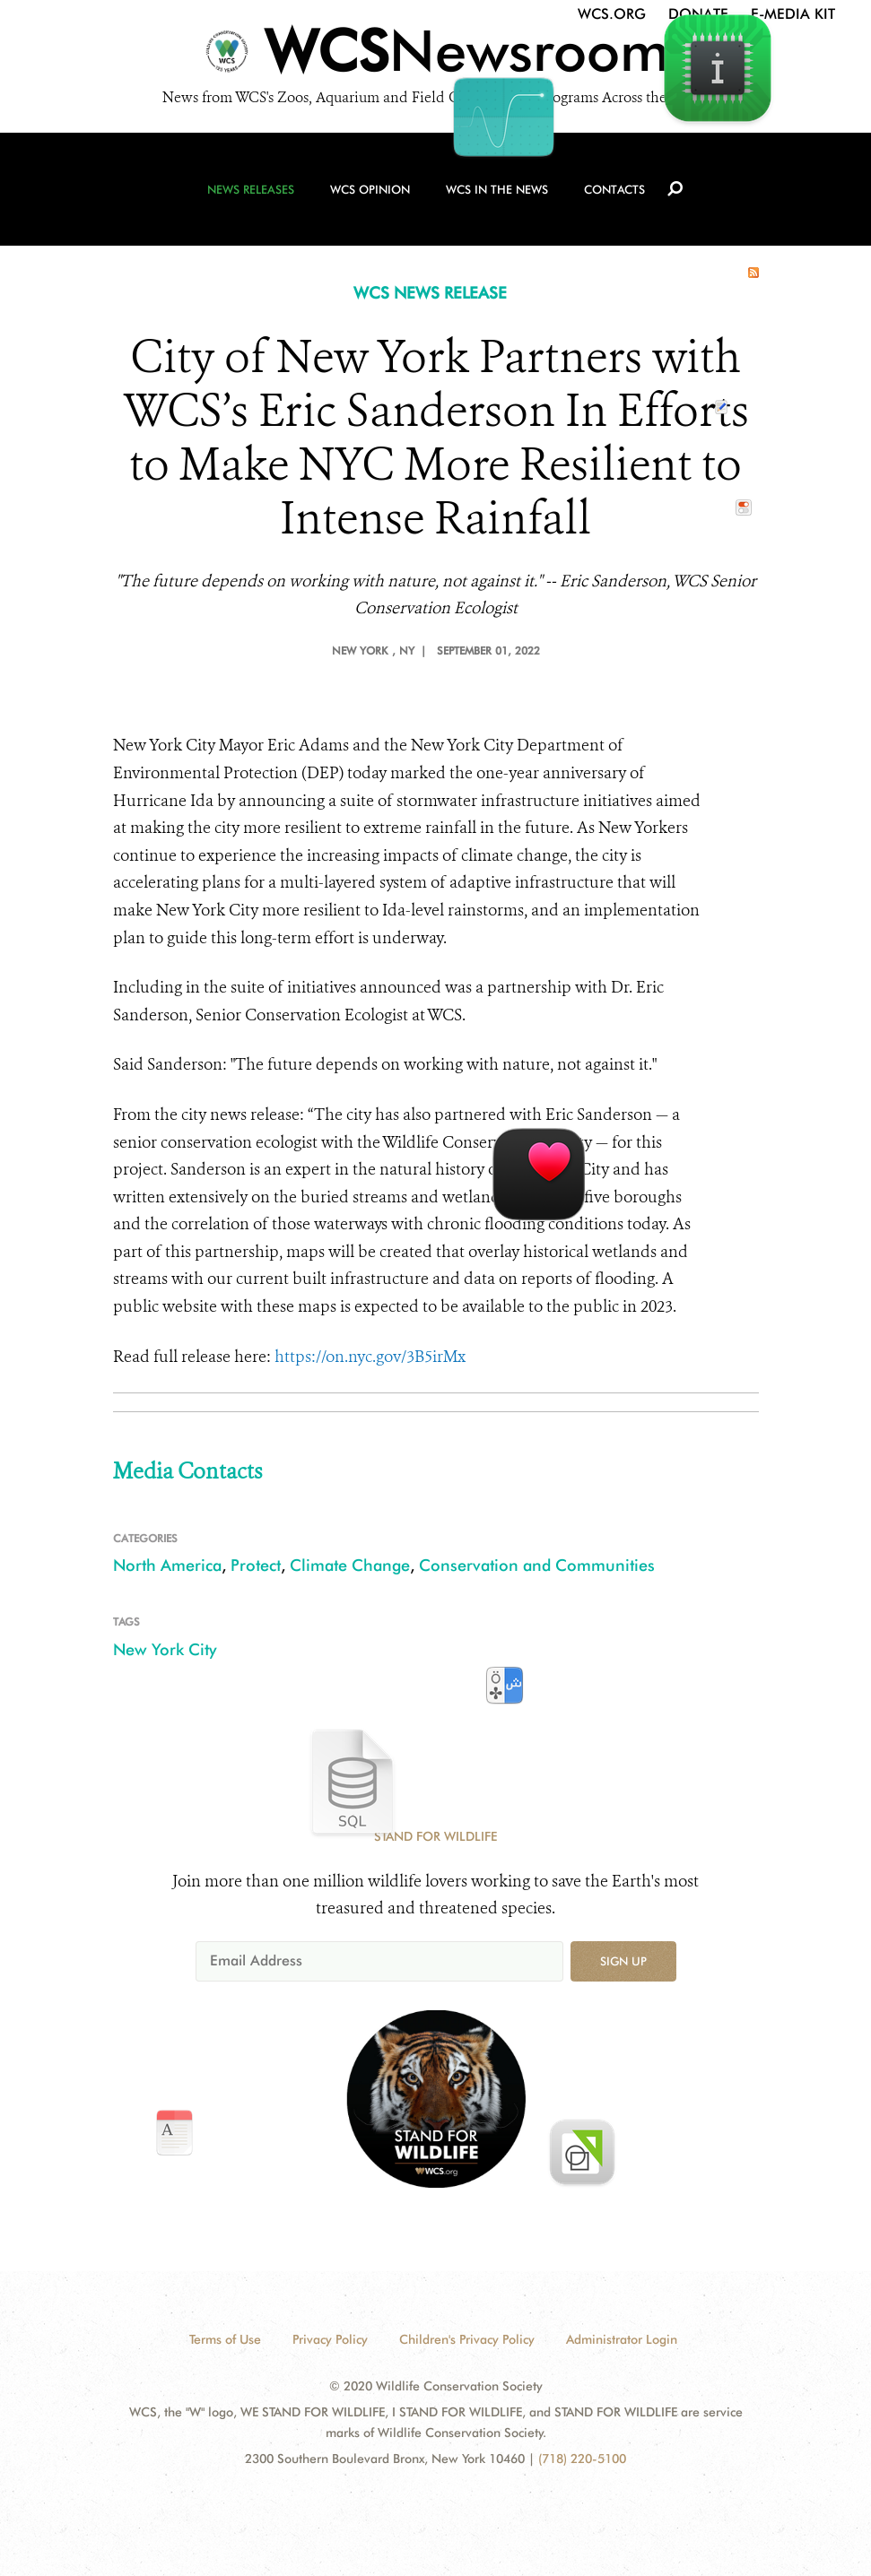 This screenshot has height=2576, width=871. Describe the element at coordinates (721, 407) in the screenshot. I see `open gedit text editor` at that location.